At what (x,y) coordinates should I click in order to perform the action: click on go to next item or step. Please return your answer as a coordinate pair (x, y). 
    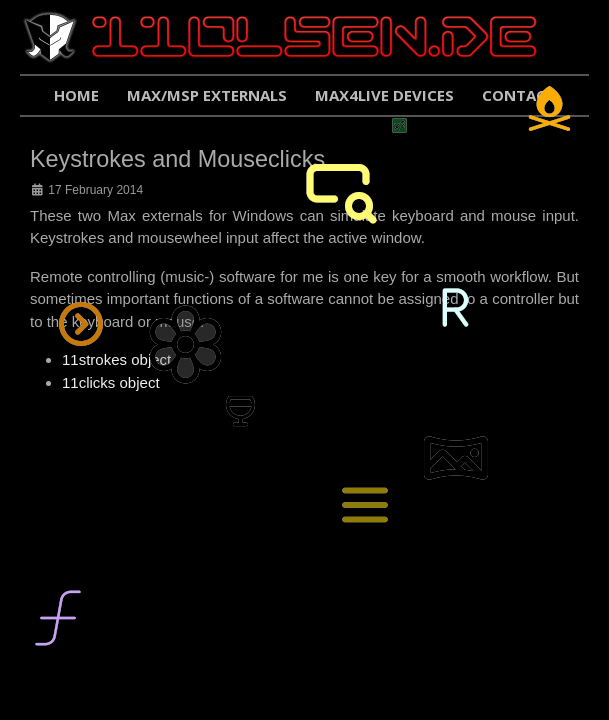
    Looking at the image, I should click on (81, 324).